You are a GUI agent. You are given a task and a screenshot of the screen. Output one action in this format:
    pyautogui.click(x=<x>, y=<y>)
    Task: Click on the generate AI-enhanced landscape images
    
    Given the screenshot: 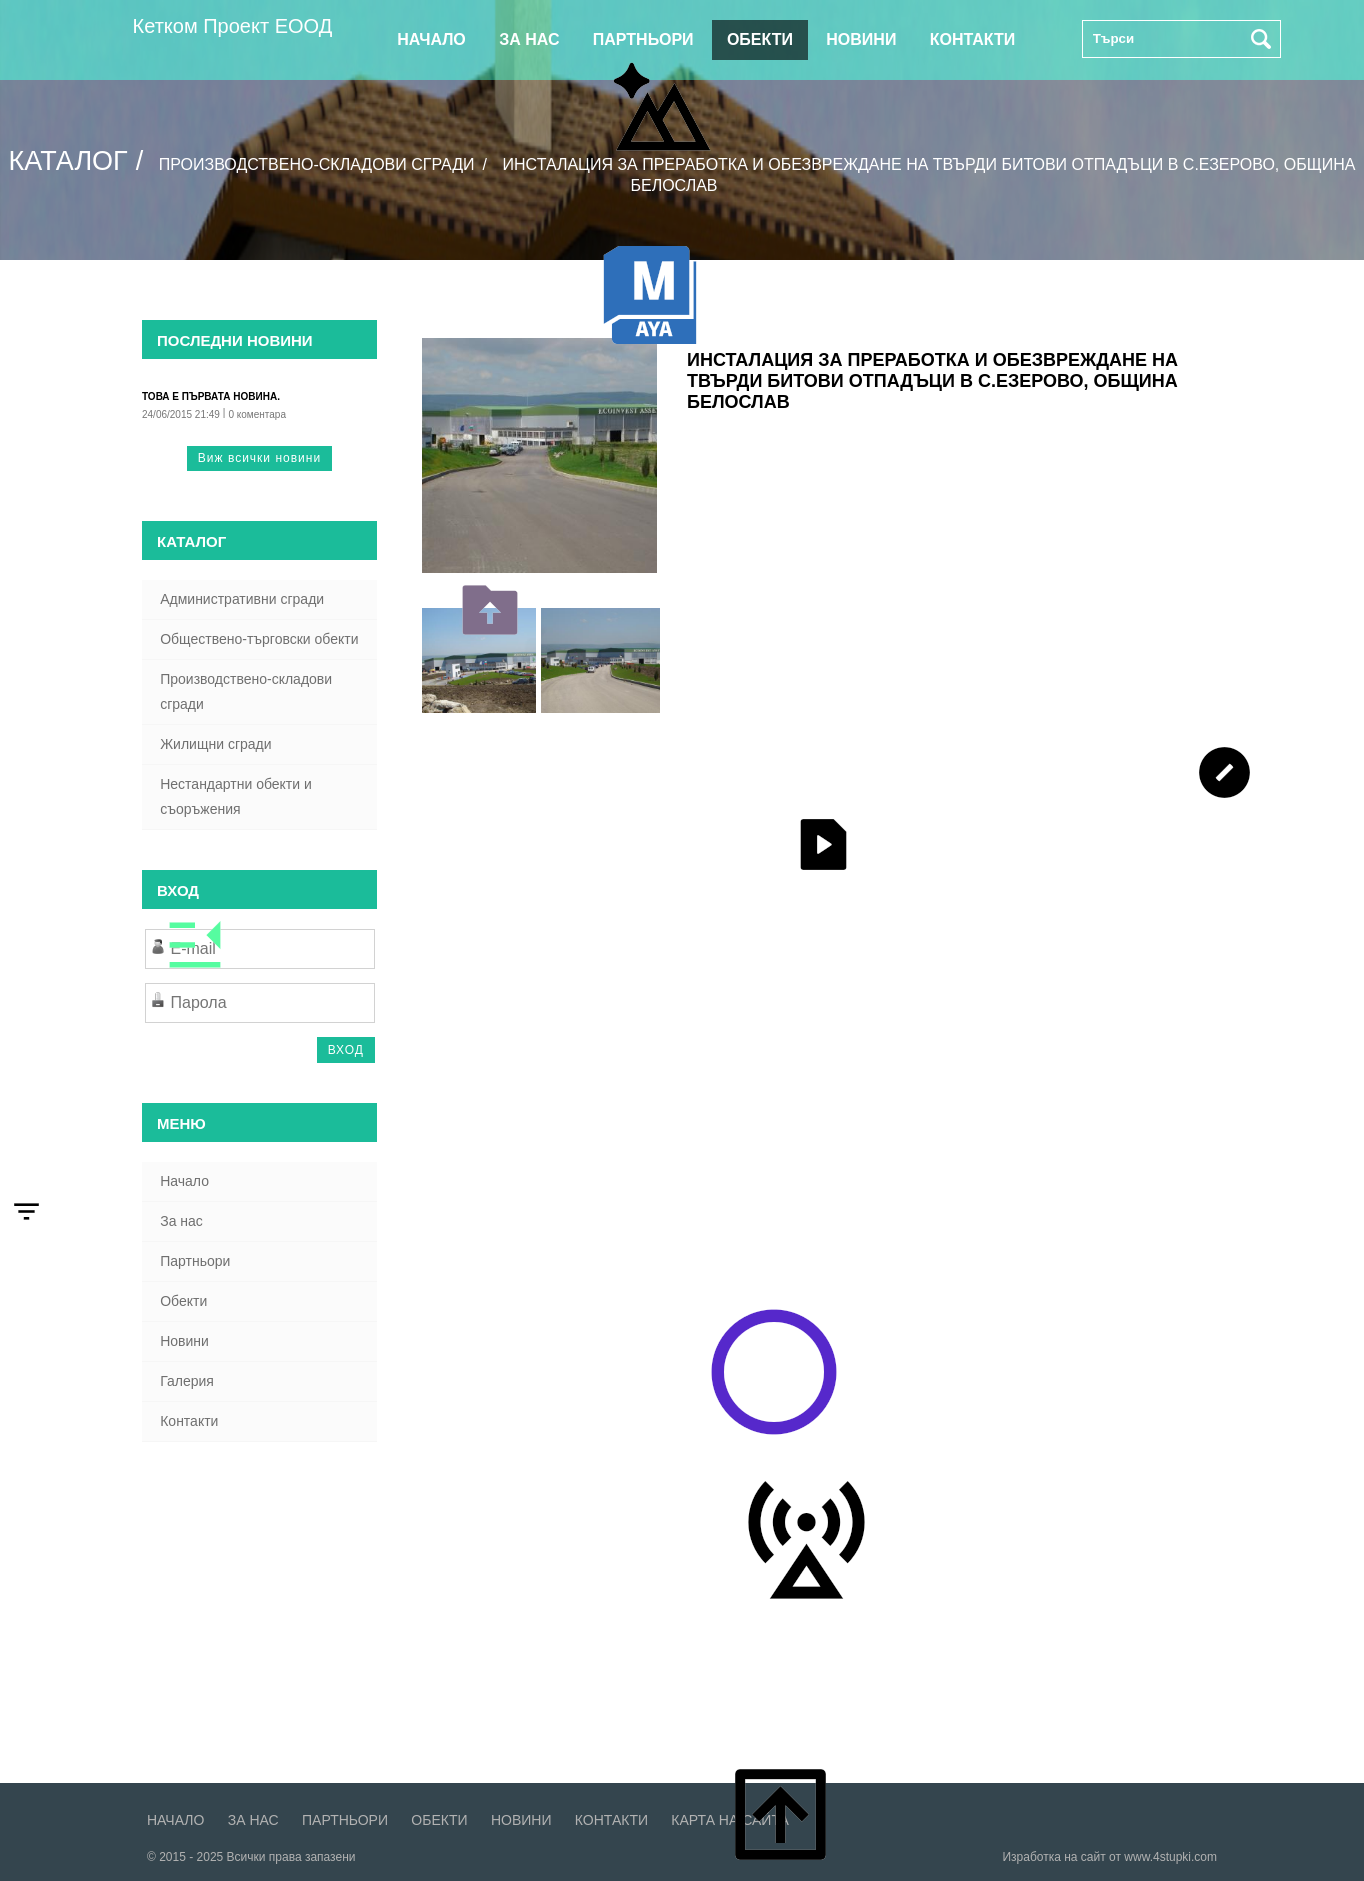 What is the action you would take?
    pyautogui.click(x=661, y=110)
    